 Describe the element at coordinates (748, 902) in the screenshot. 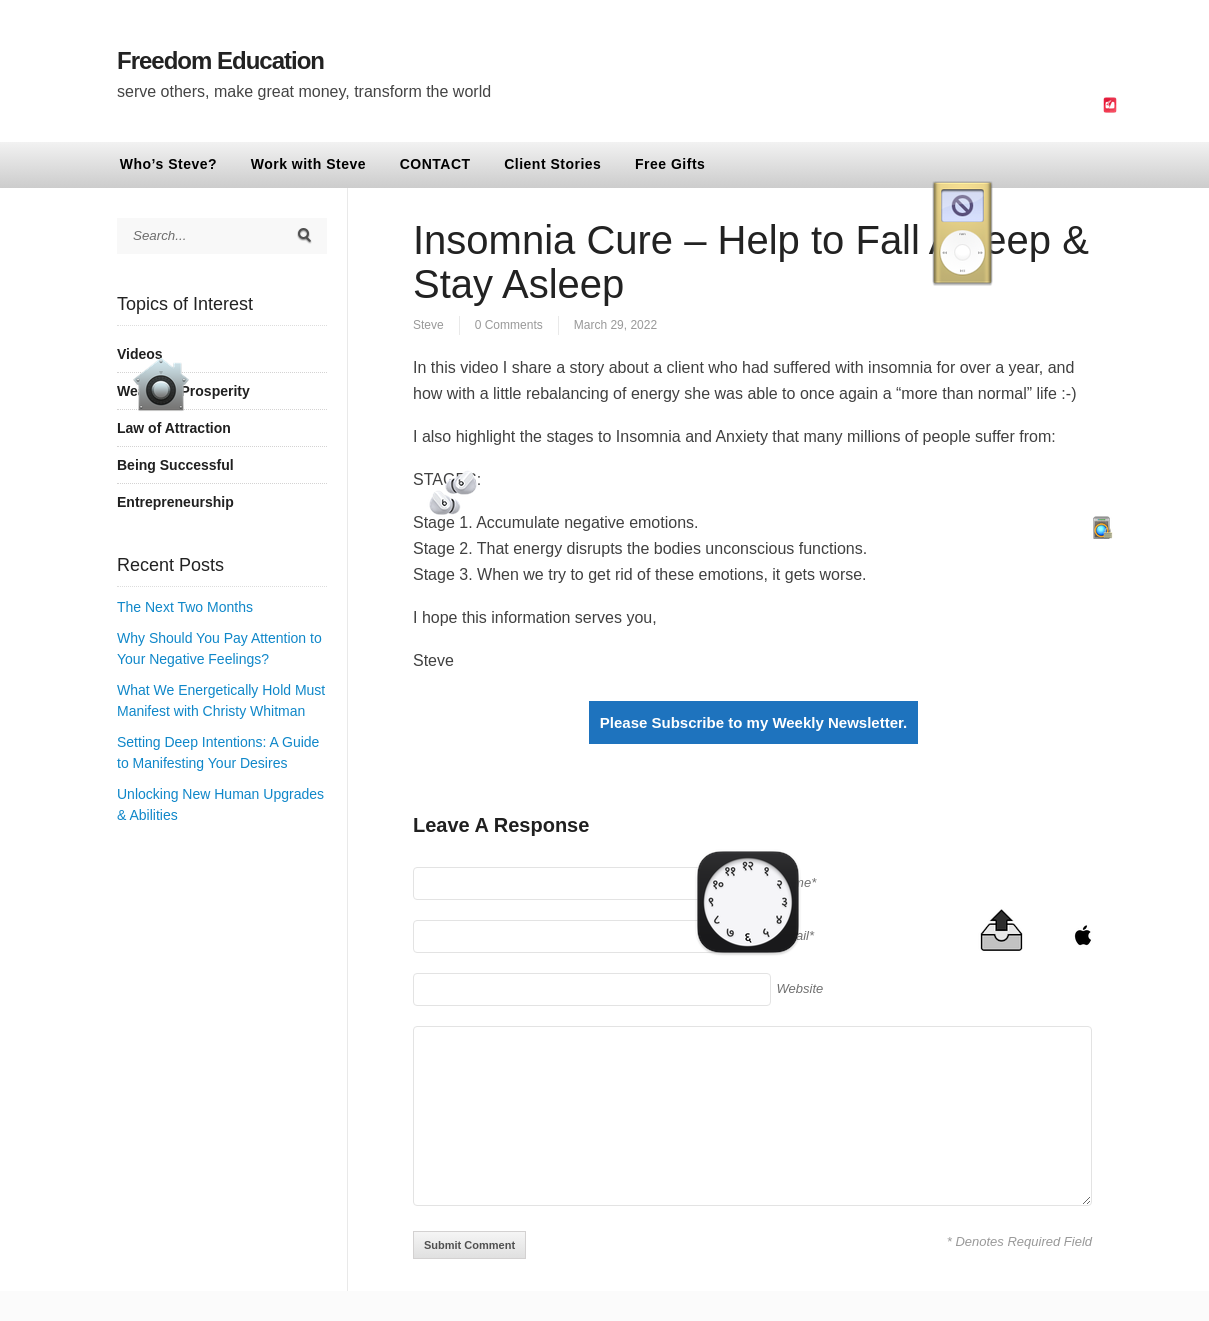

I see `open the clock app` at that location.